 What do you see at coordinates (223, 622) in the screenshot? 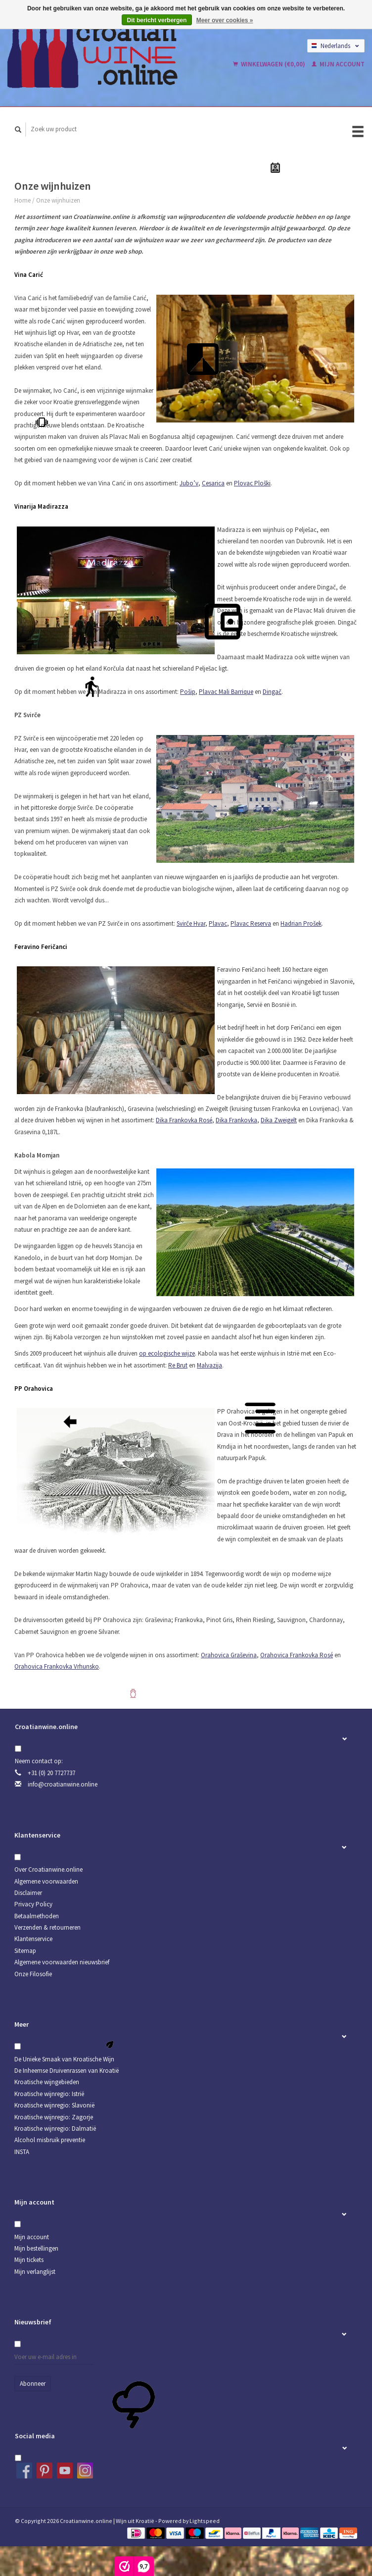
I see `access your wallet or payment methods` at bounding box center [223, 622].